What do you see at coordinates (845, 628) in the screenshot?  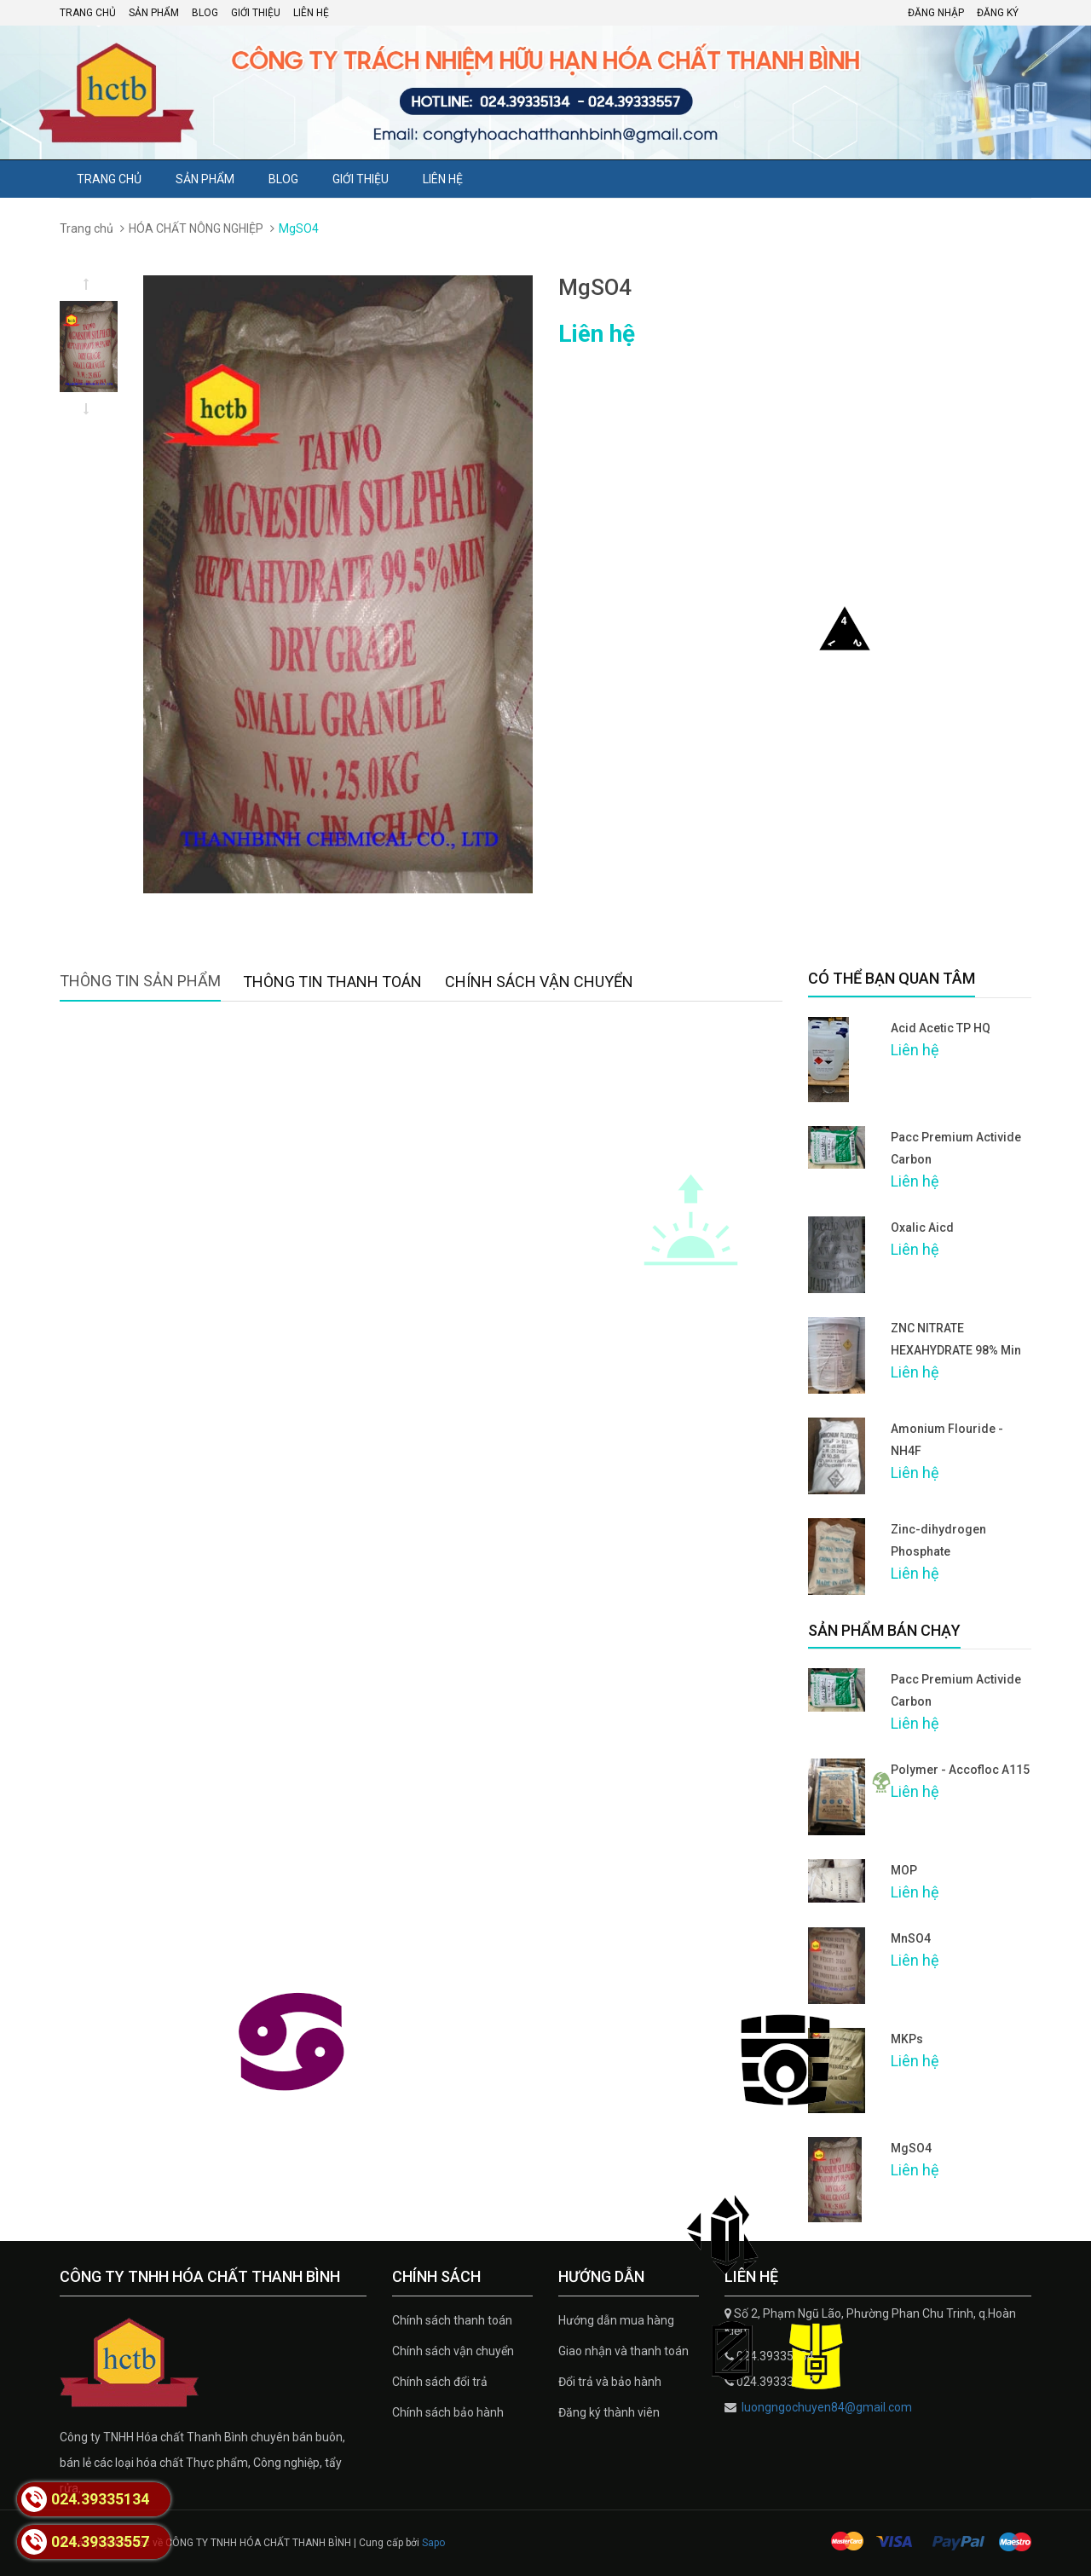 I see `select a 4-sided die for rolling` at bounding box center [845, 628].